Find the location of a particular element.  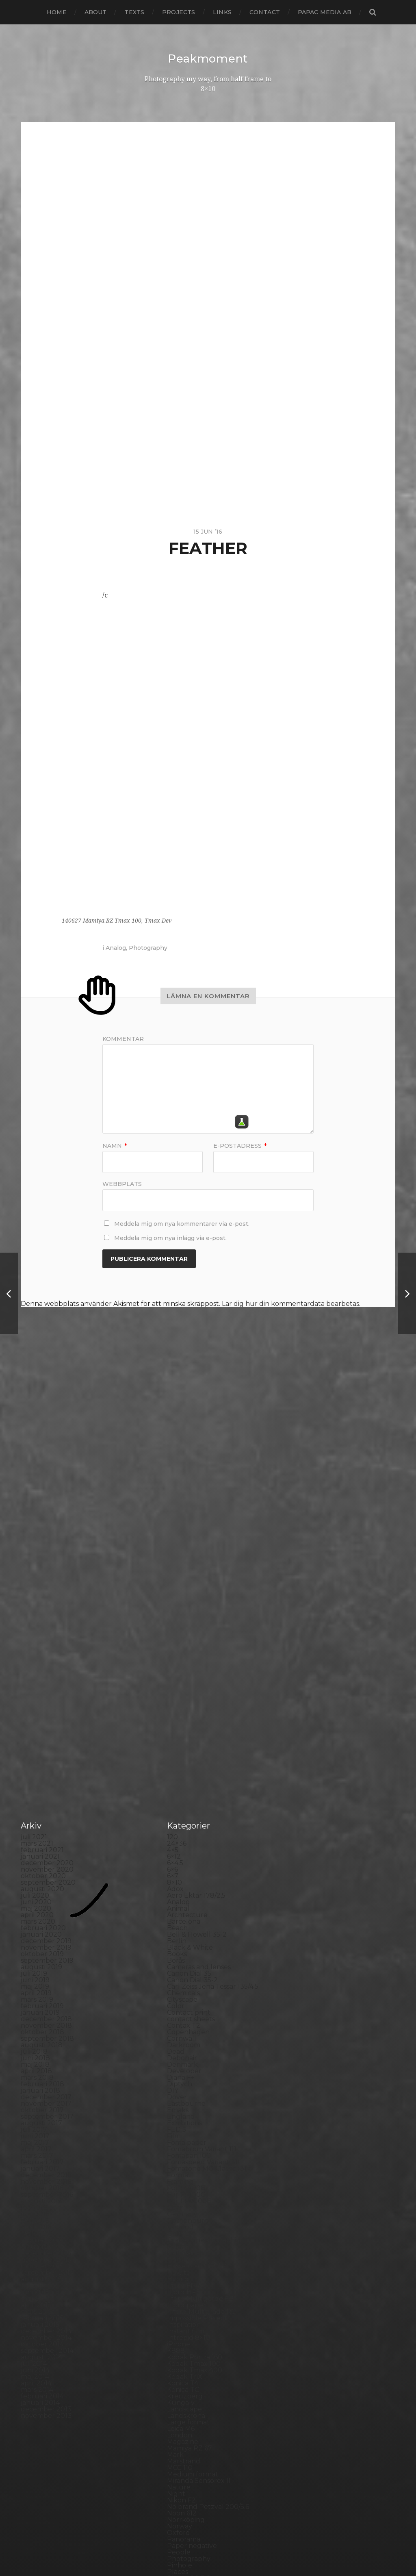

apply ease-in animation timing is located at coordinates (89, 1900).